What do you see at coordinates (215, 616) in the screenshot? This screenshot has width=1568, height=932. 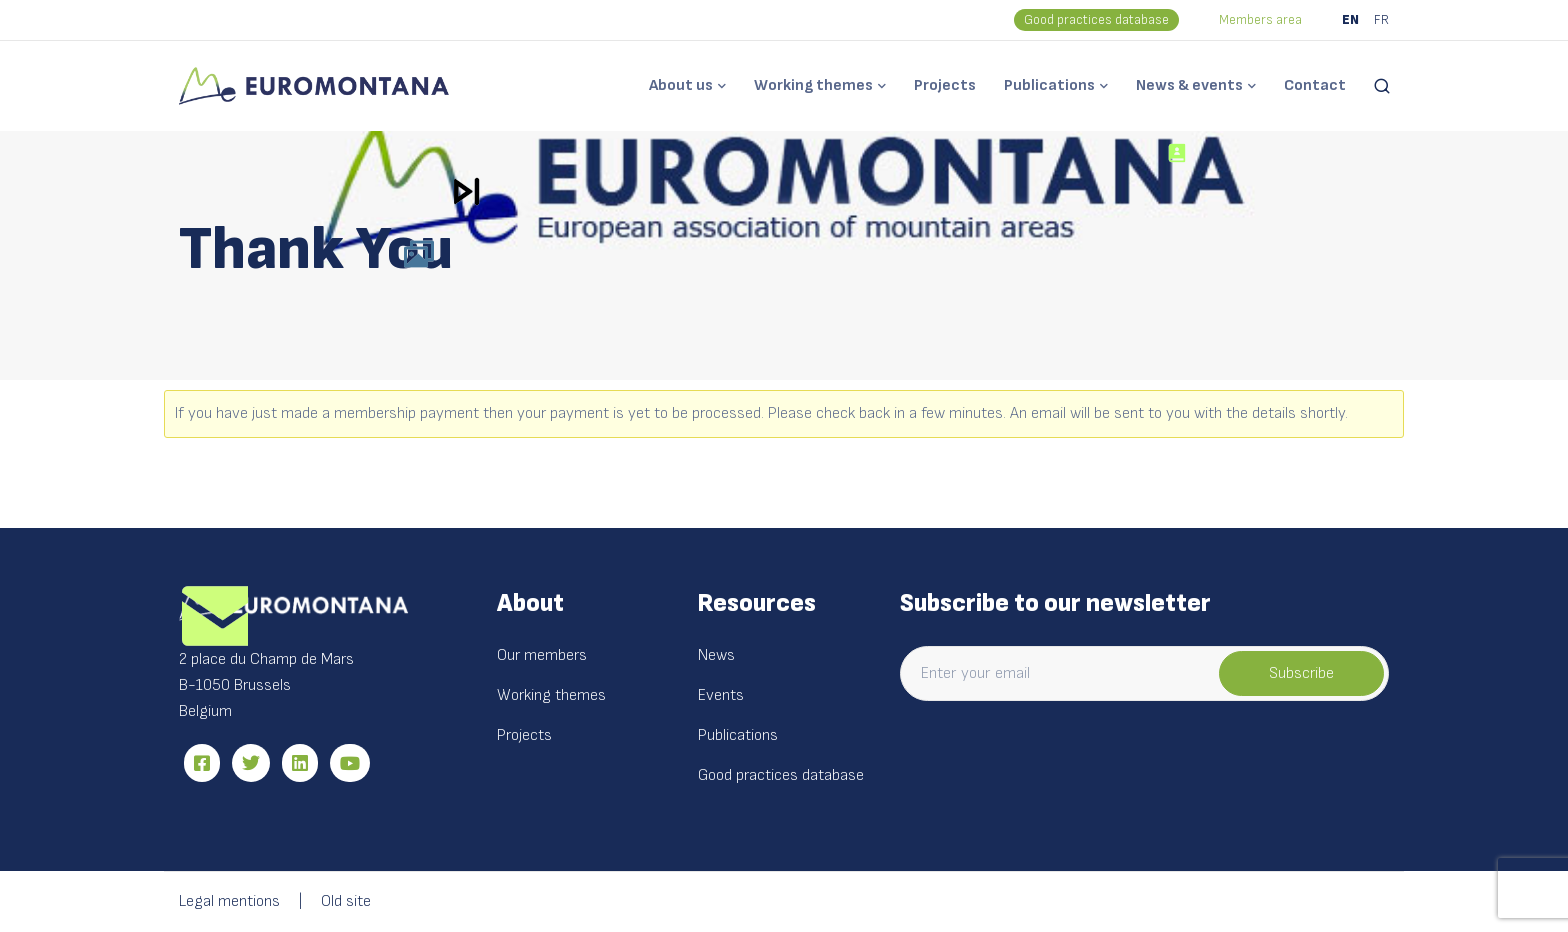 I see `mailbox.org email service logo` at bounding box center [215, 616].